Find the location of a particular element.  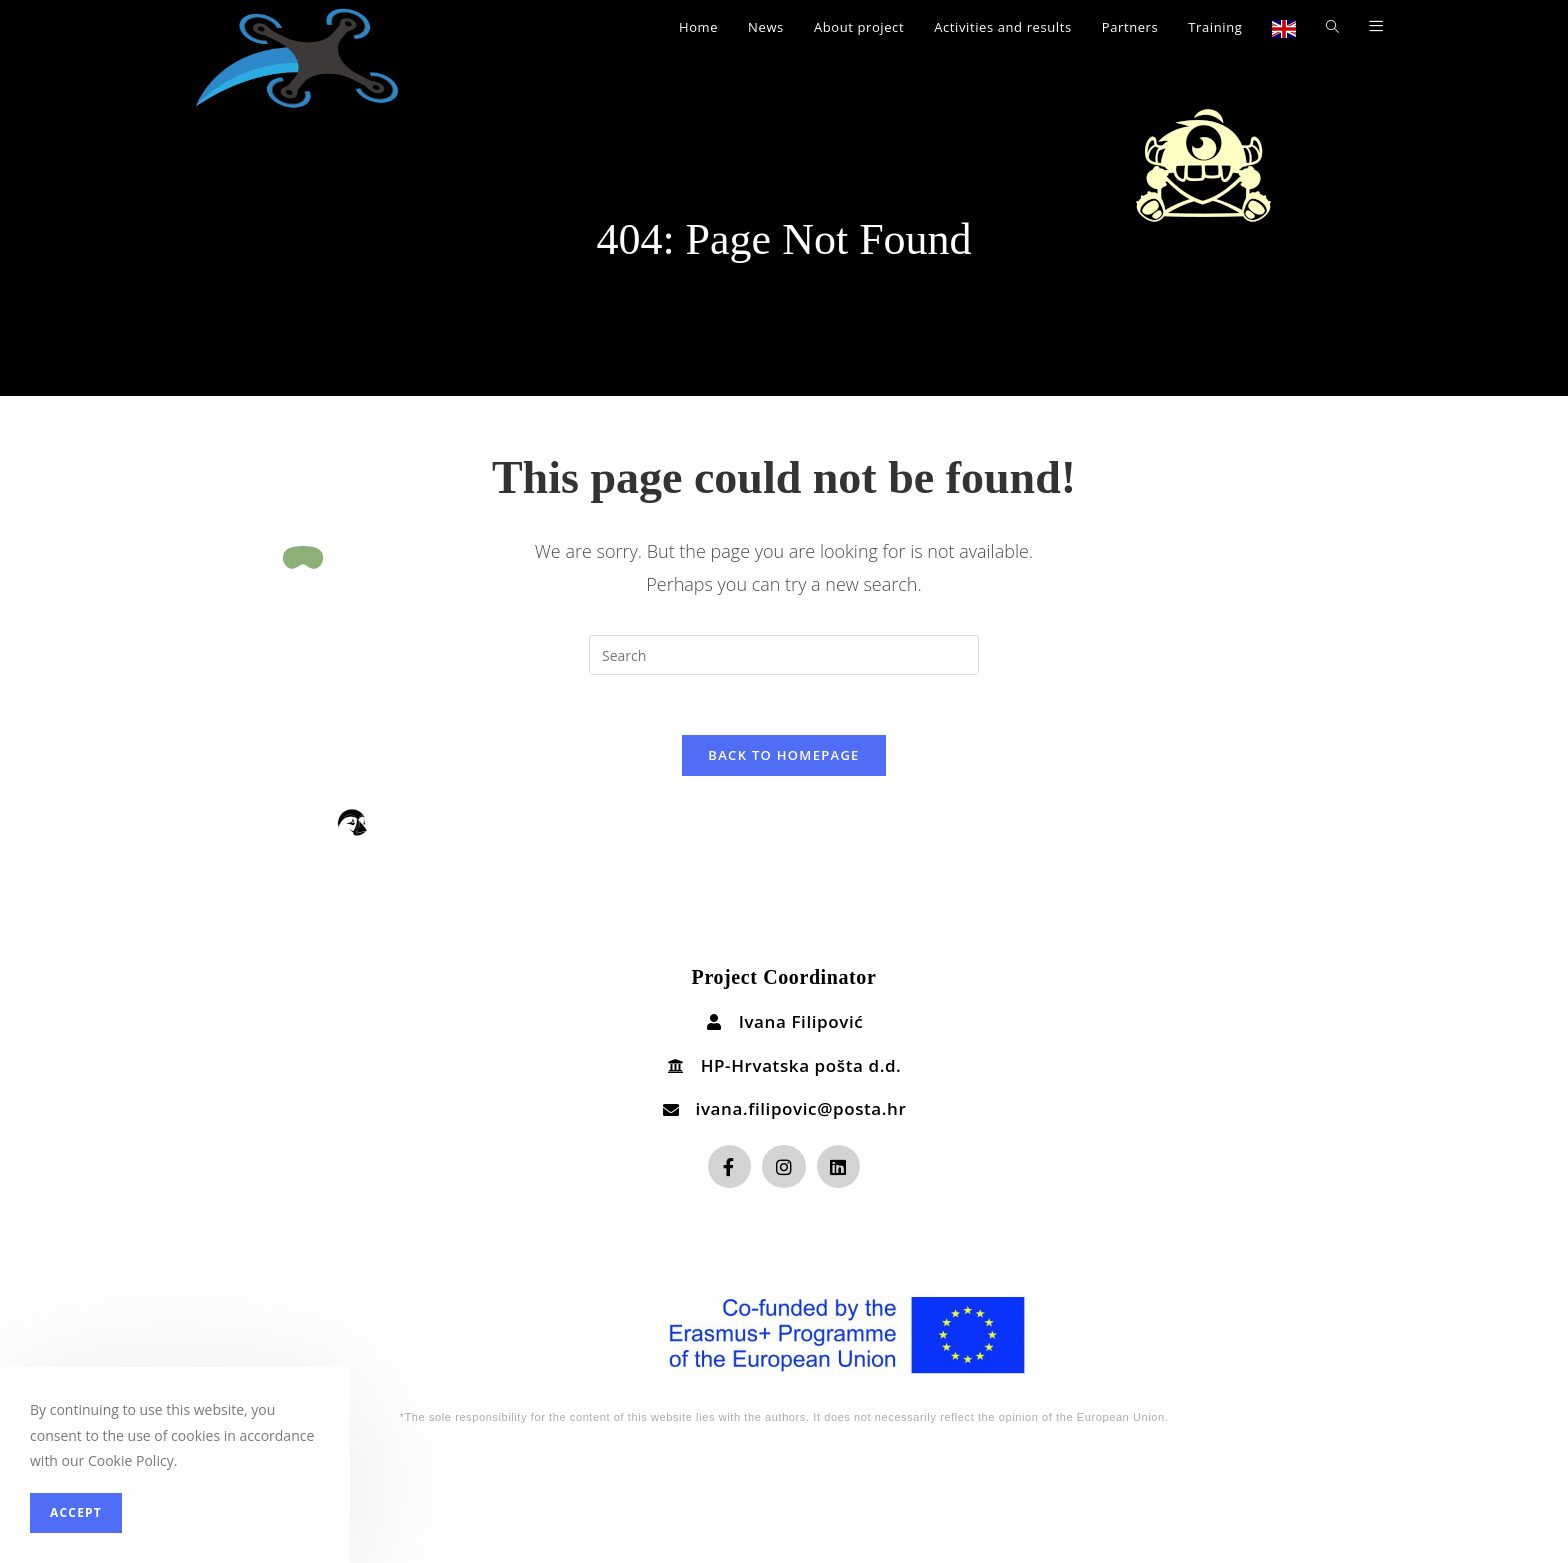

prestashop e-commerce platform logo is located at coordinates (352, 822).